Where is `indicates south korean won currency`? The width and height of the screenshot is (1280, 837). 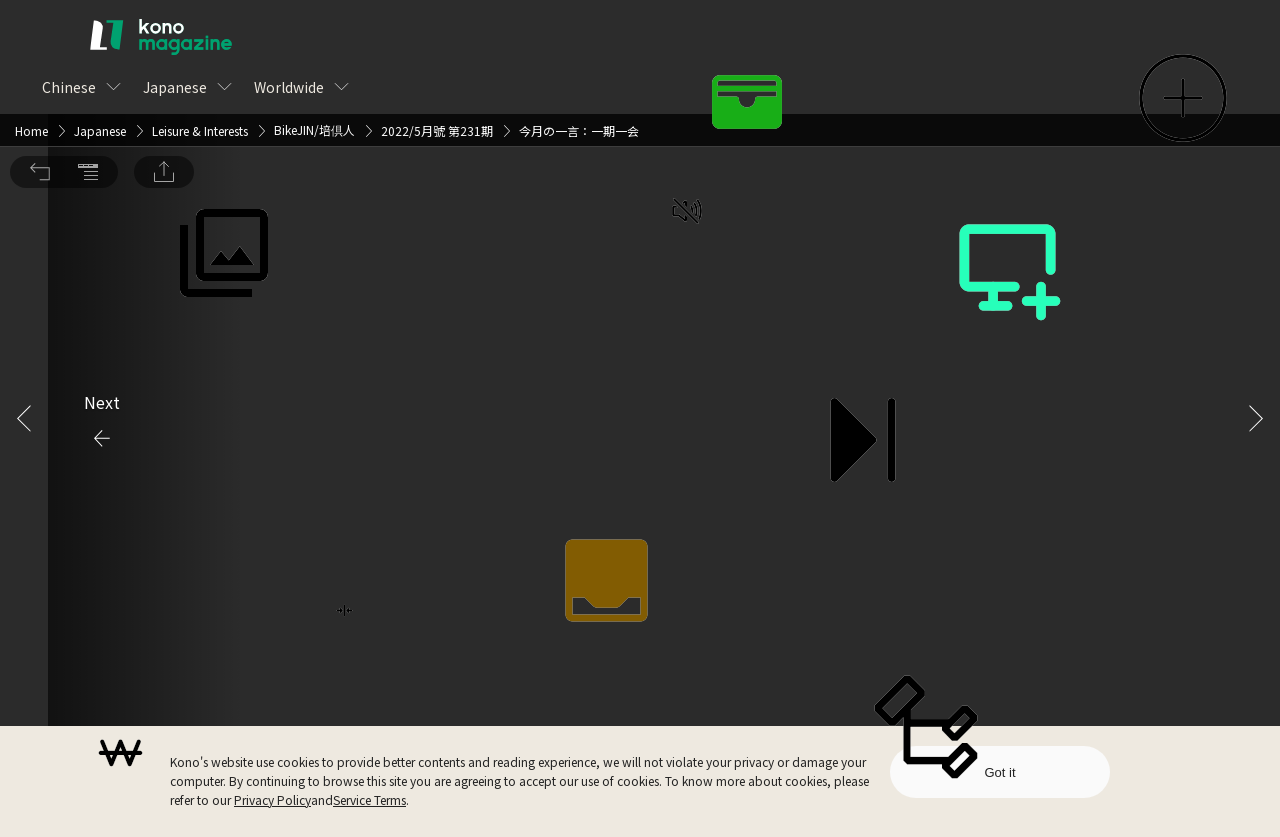 indicates south korean won currency is located at coordinates (120, 751).